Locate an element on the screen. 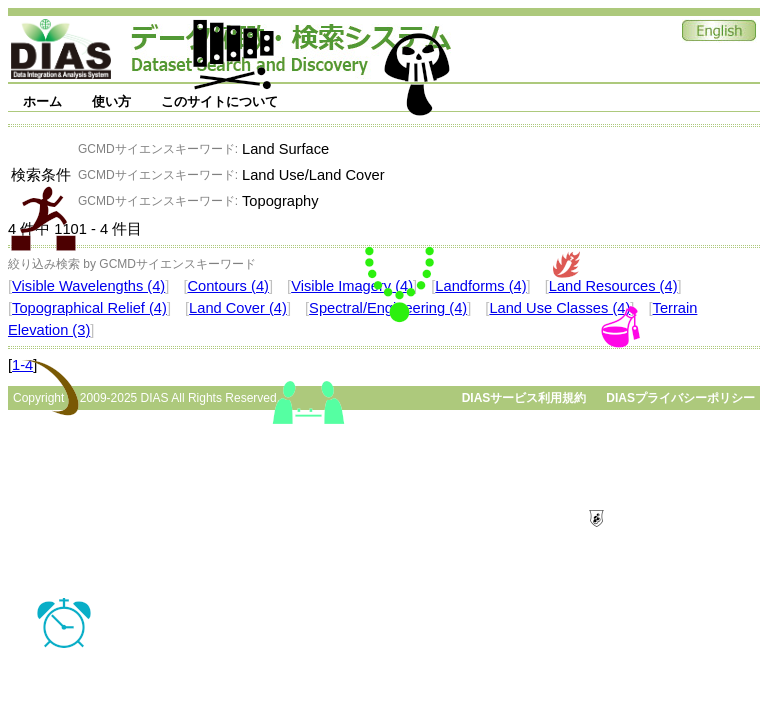 The width and height of the screenshot is (768, 720). deadly or poisonous mushroom indicator is located at coordinates (416, 74).